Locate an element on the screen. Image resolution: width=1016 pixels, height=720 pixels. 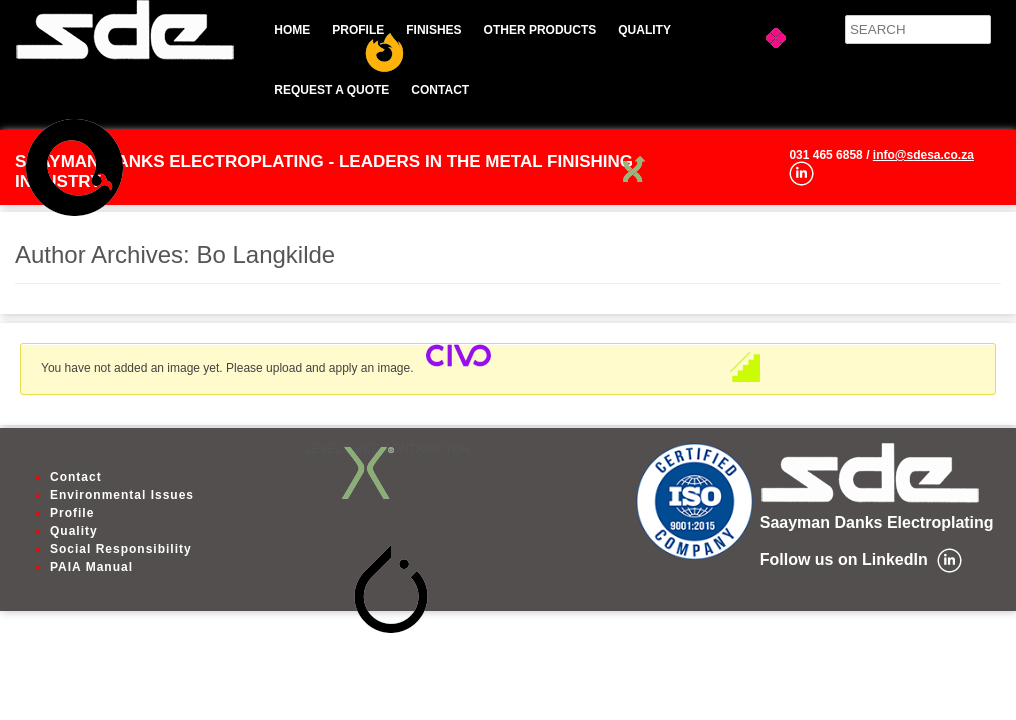
open git extensions application is located at coordinates (634, 169).